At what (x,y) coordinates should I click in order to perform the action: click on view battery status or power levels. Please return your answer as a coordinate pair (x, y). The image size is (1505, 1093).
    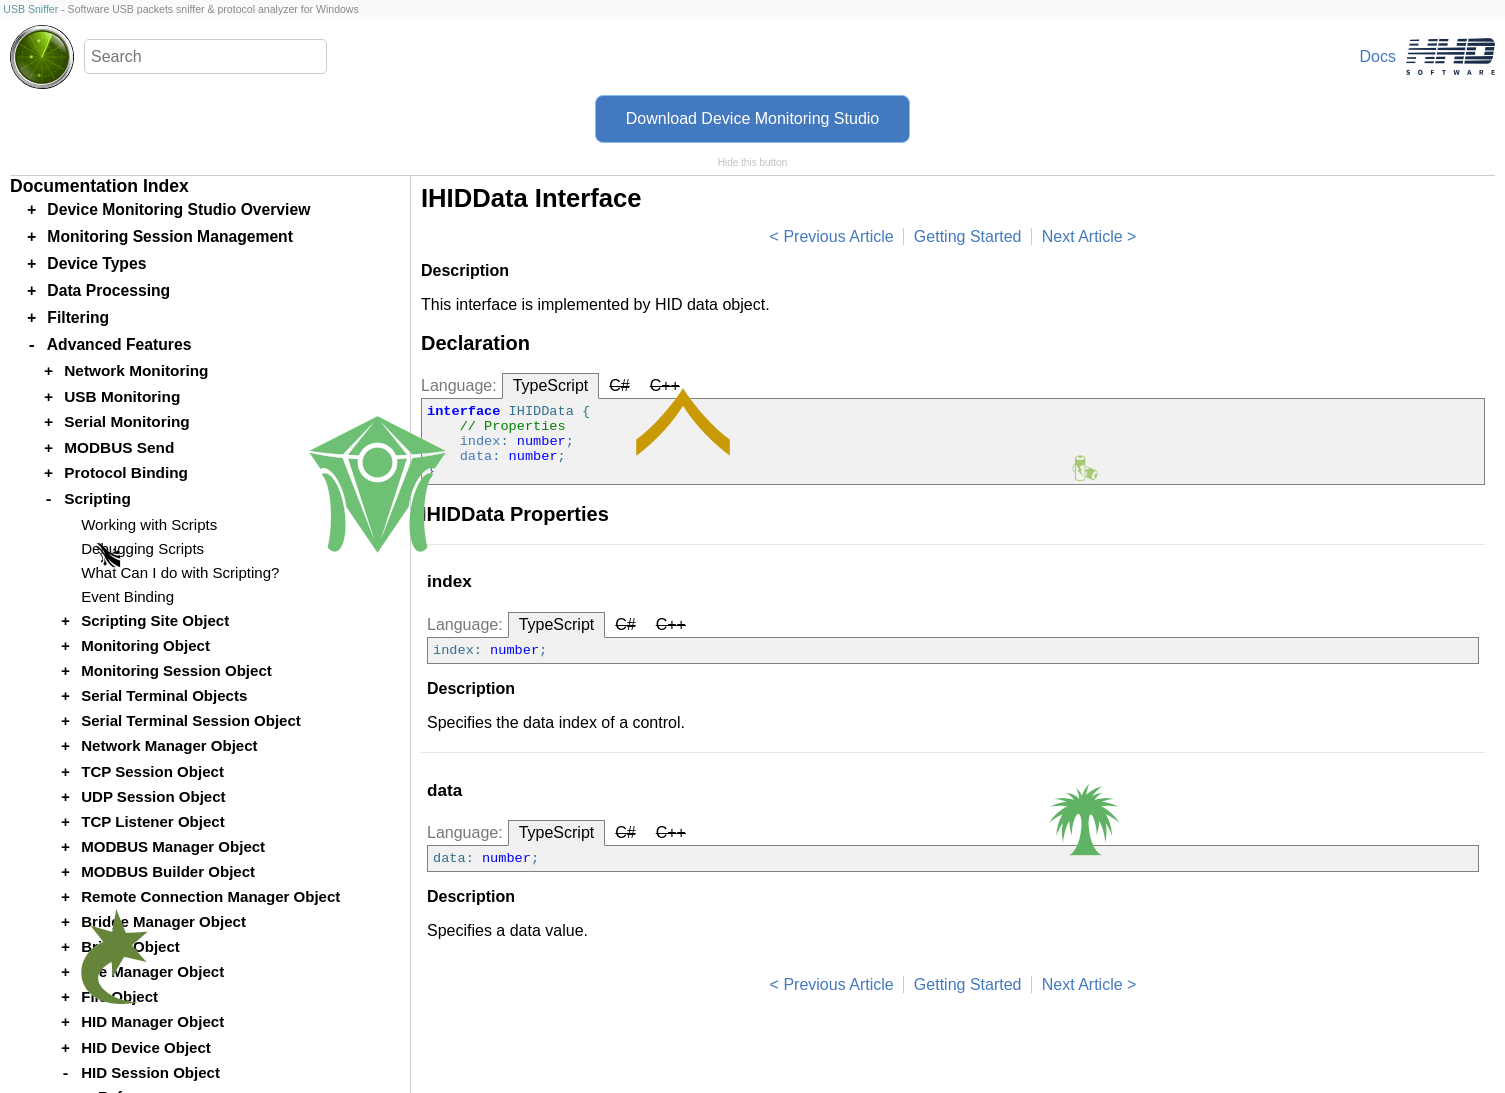
    Looking at the image, I should click on (1085, 468).